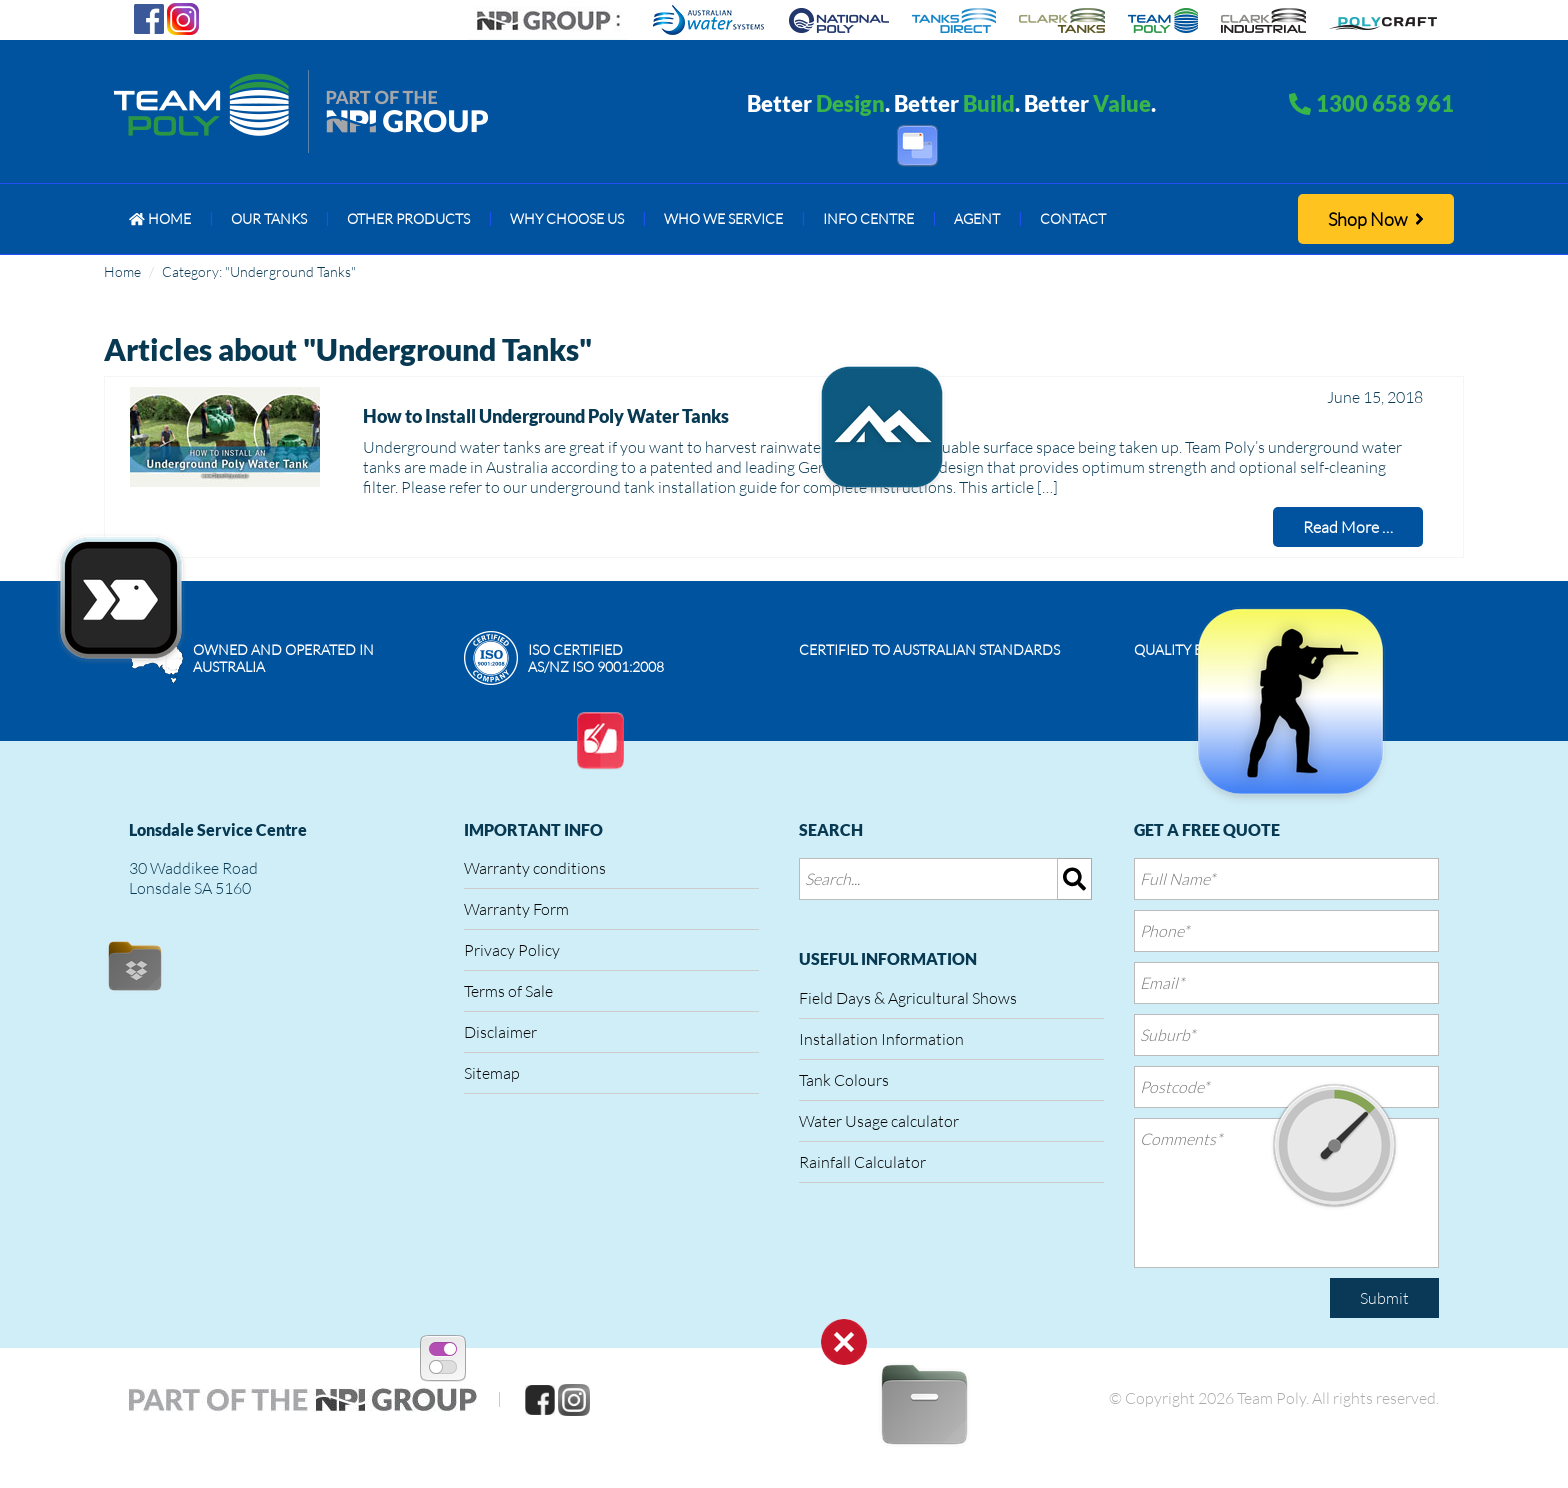 This screenshot has height=1488, width=1568. What do you see at coordinates (600, 740) in the screenshot?
I see `postscript document file type indicator` at bounding box center [600, 740].